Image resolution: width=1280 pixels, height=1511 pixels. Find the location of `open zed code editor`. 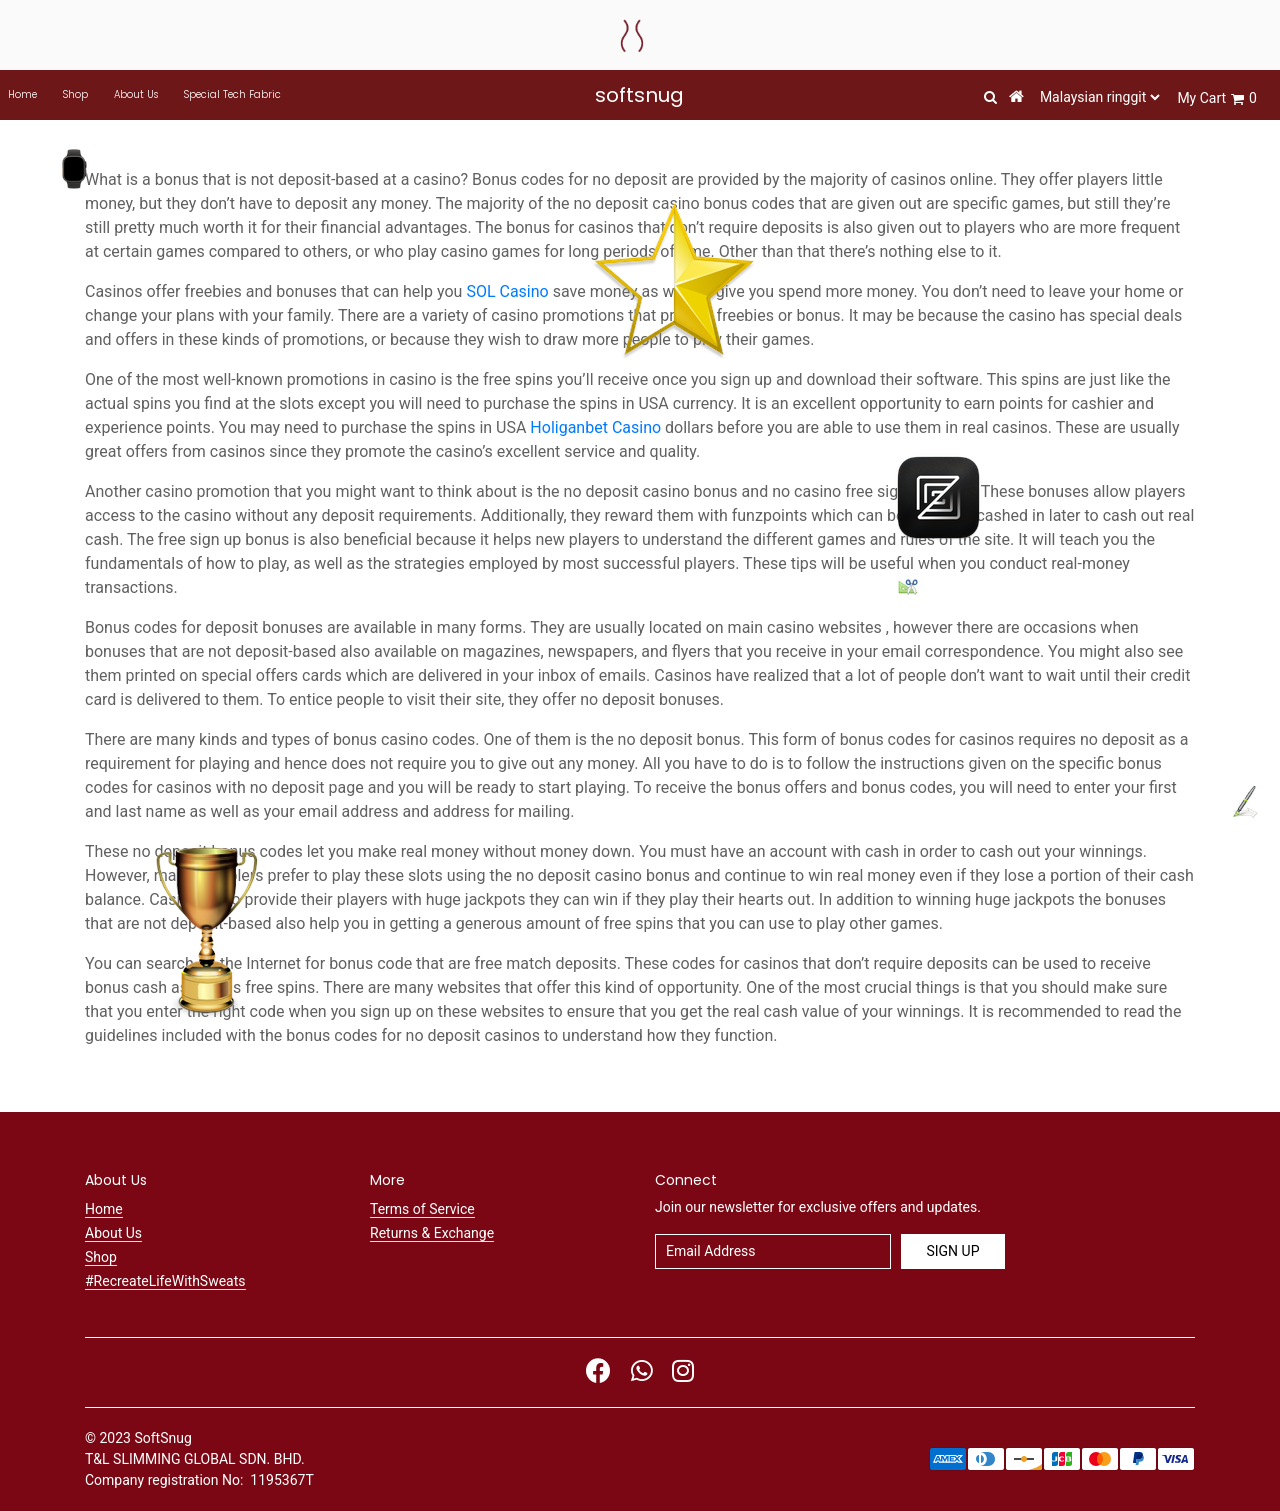

open zed code editor is located at coordinates (938, 497).